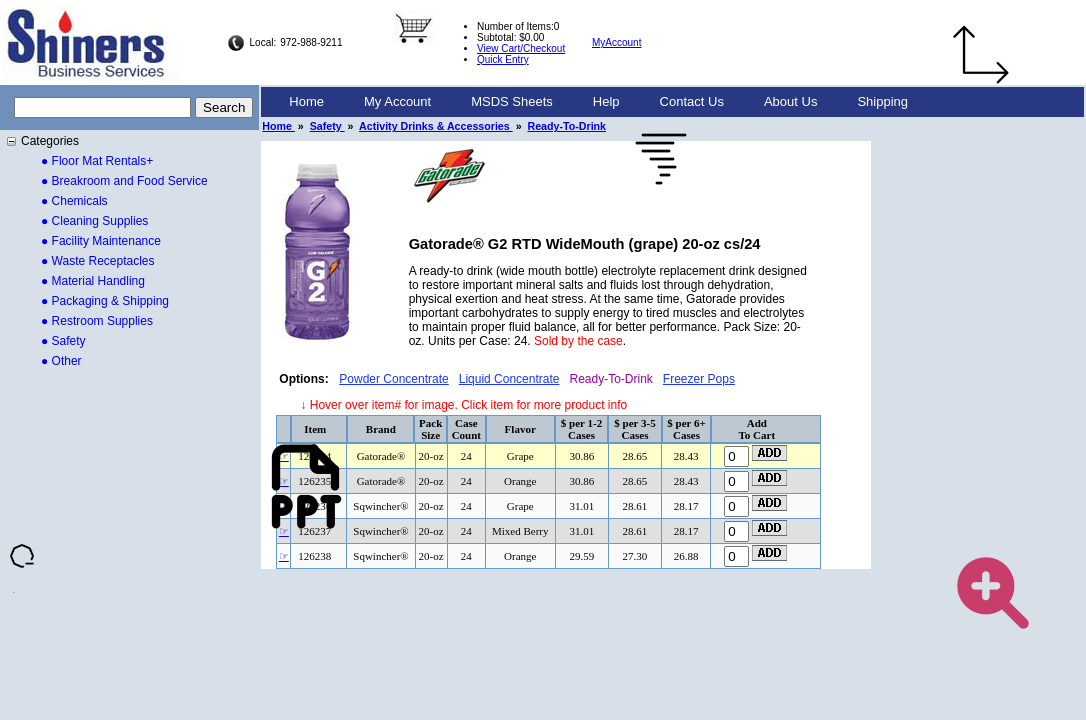  I want to click on remove or delete an item with a warning, so click(22, 556).